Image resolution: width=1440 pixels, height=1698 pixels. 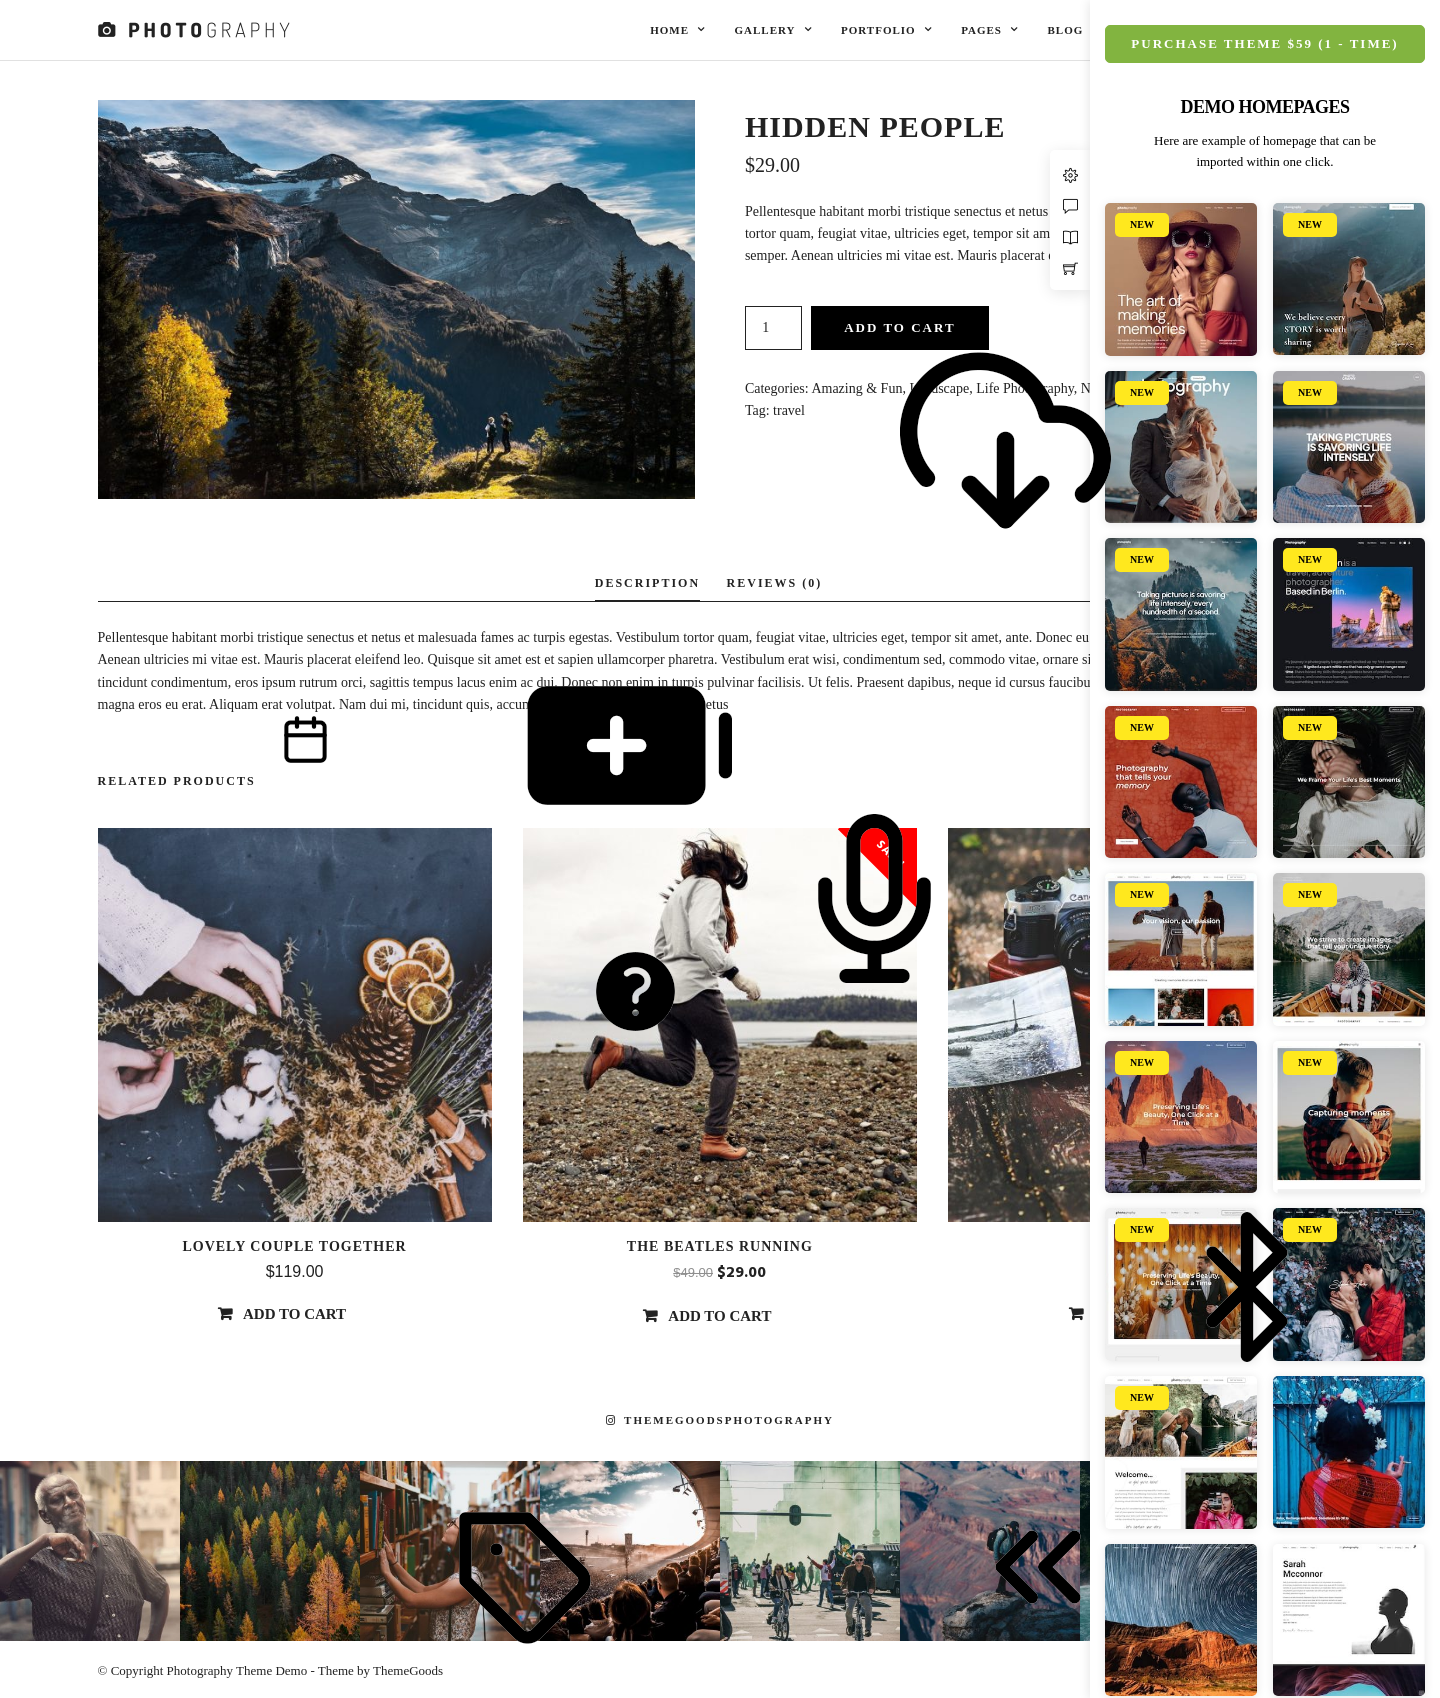 What do you see at coordinates (626, 745) in the screenshot?
I see `add or extend battery life` at bounding box center [626, 745].